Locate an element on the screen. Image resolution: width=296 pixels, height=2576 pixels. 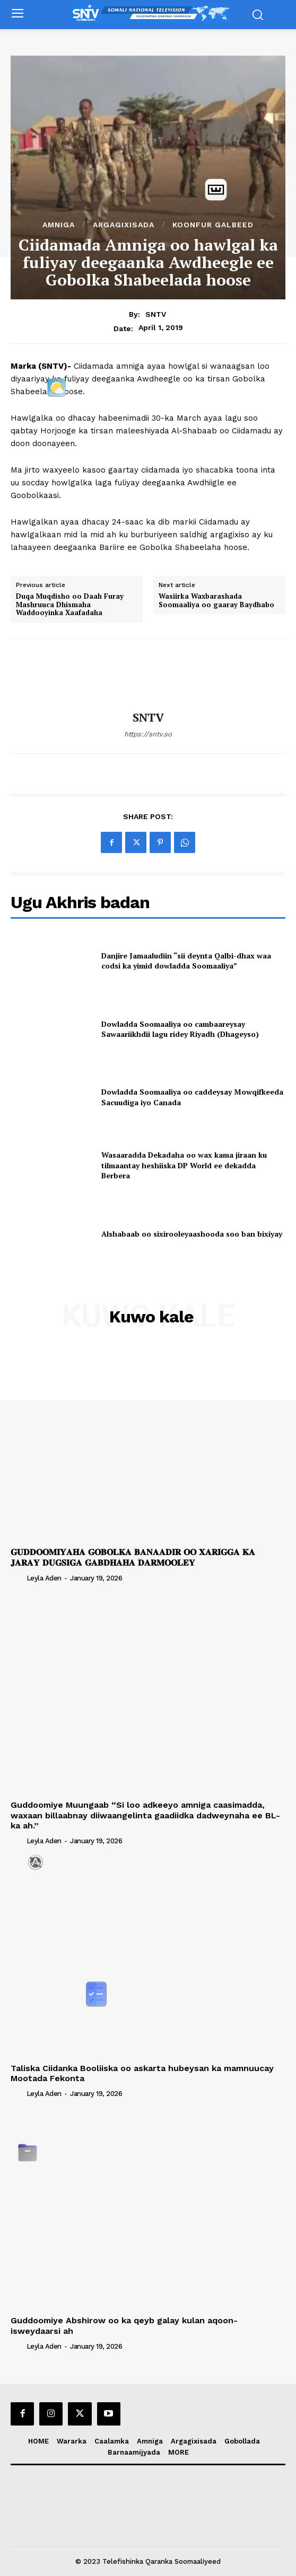
open the software update manager is located at coordinates (36, 1862).